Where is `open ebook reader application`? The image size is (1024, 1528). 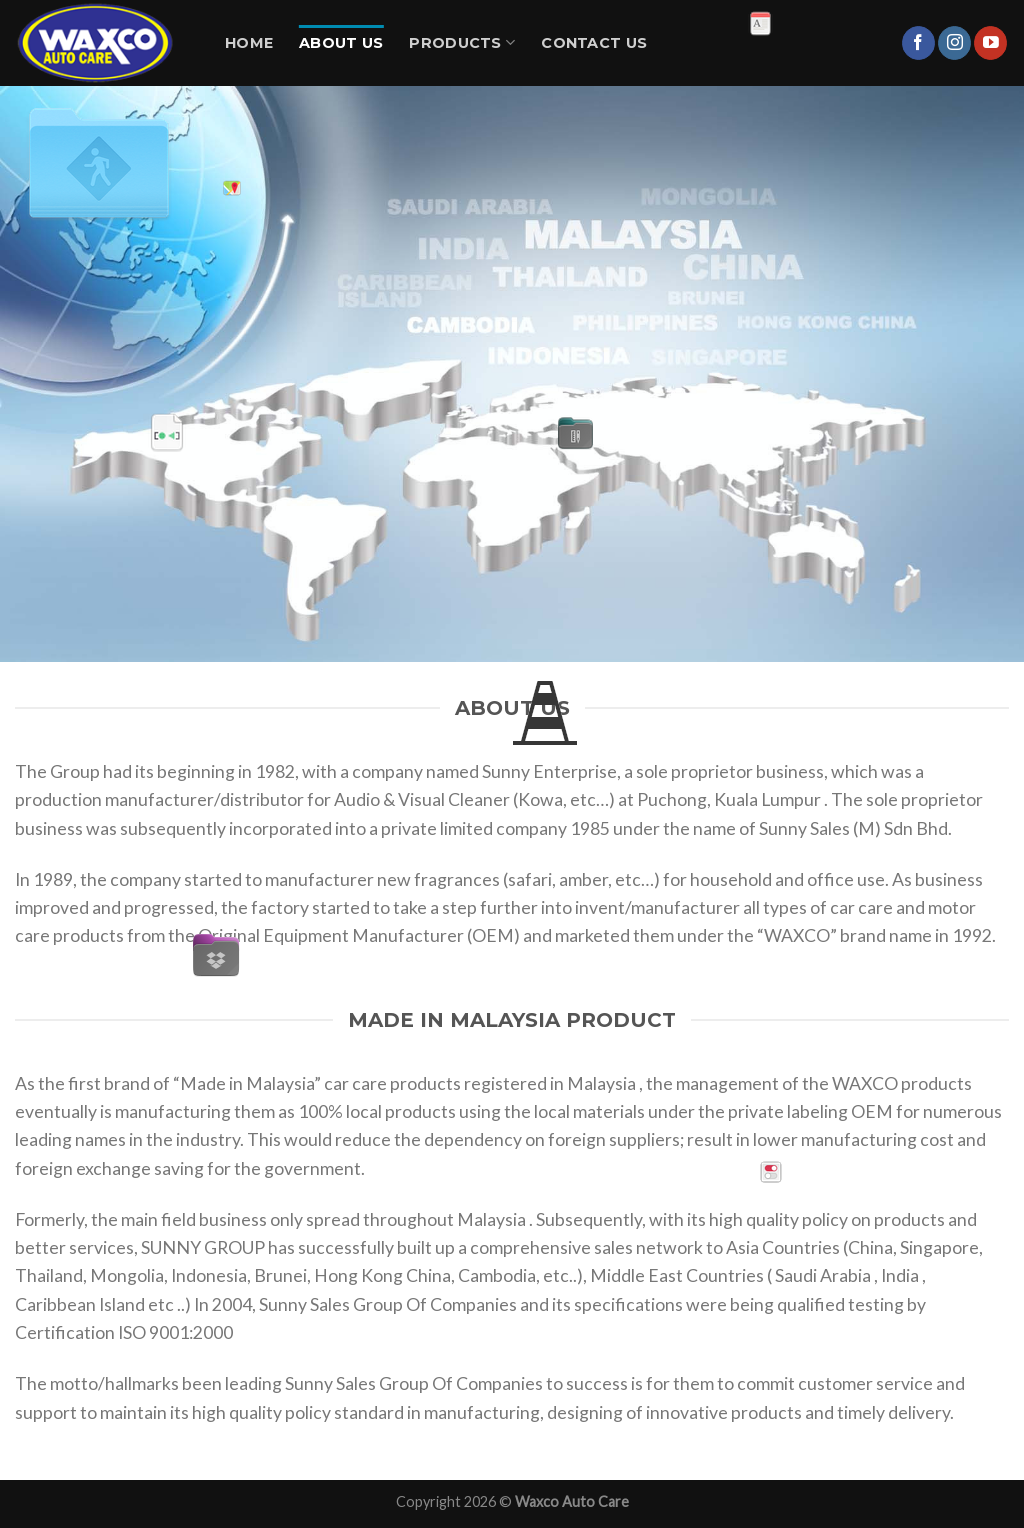
open ebook reader application is located at coordinates (760, 23).